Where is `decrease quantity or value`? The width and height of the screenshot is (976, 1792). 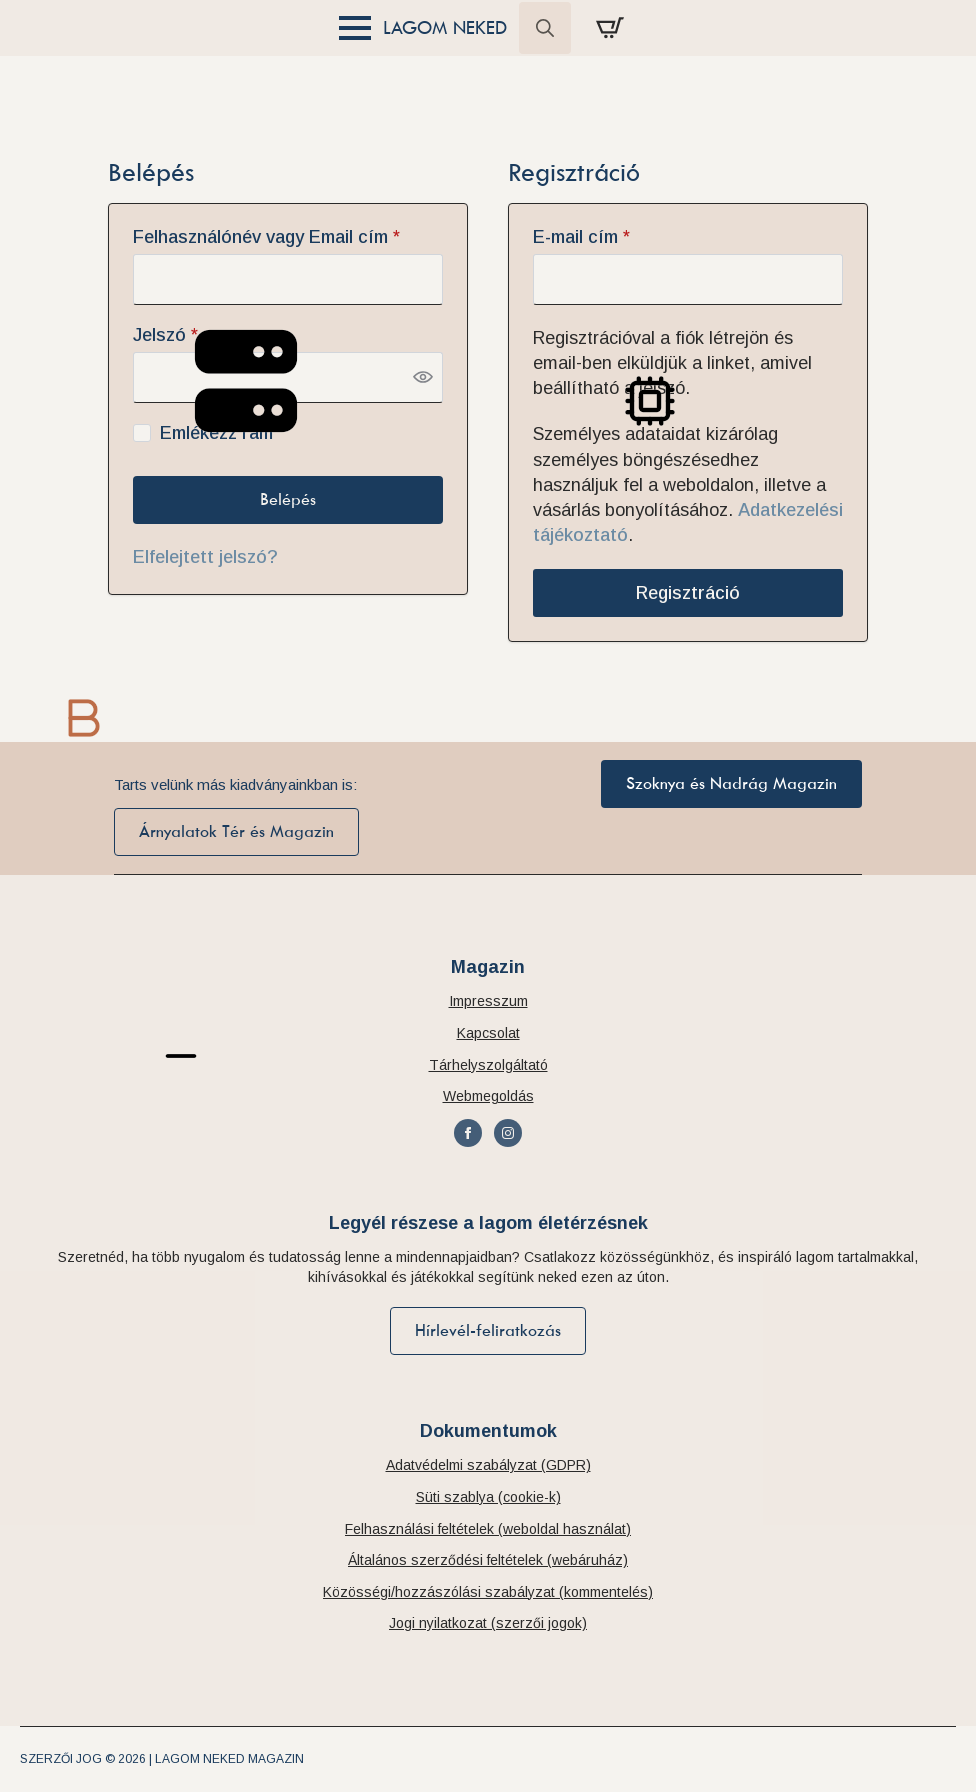
decrease quantity or value is located at coordinates (181, 1056).